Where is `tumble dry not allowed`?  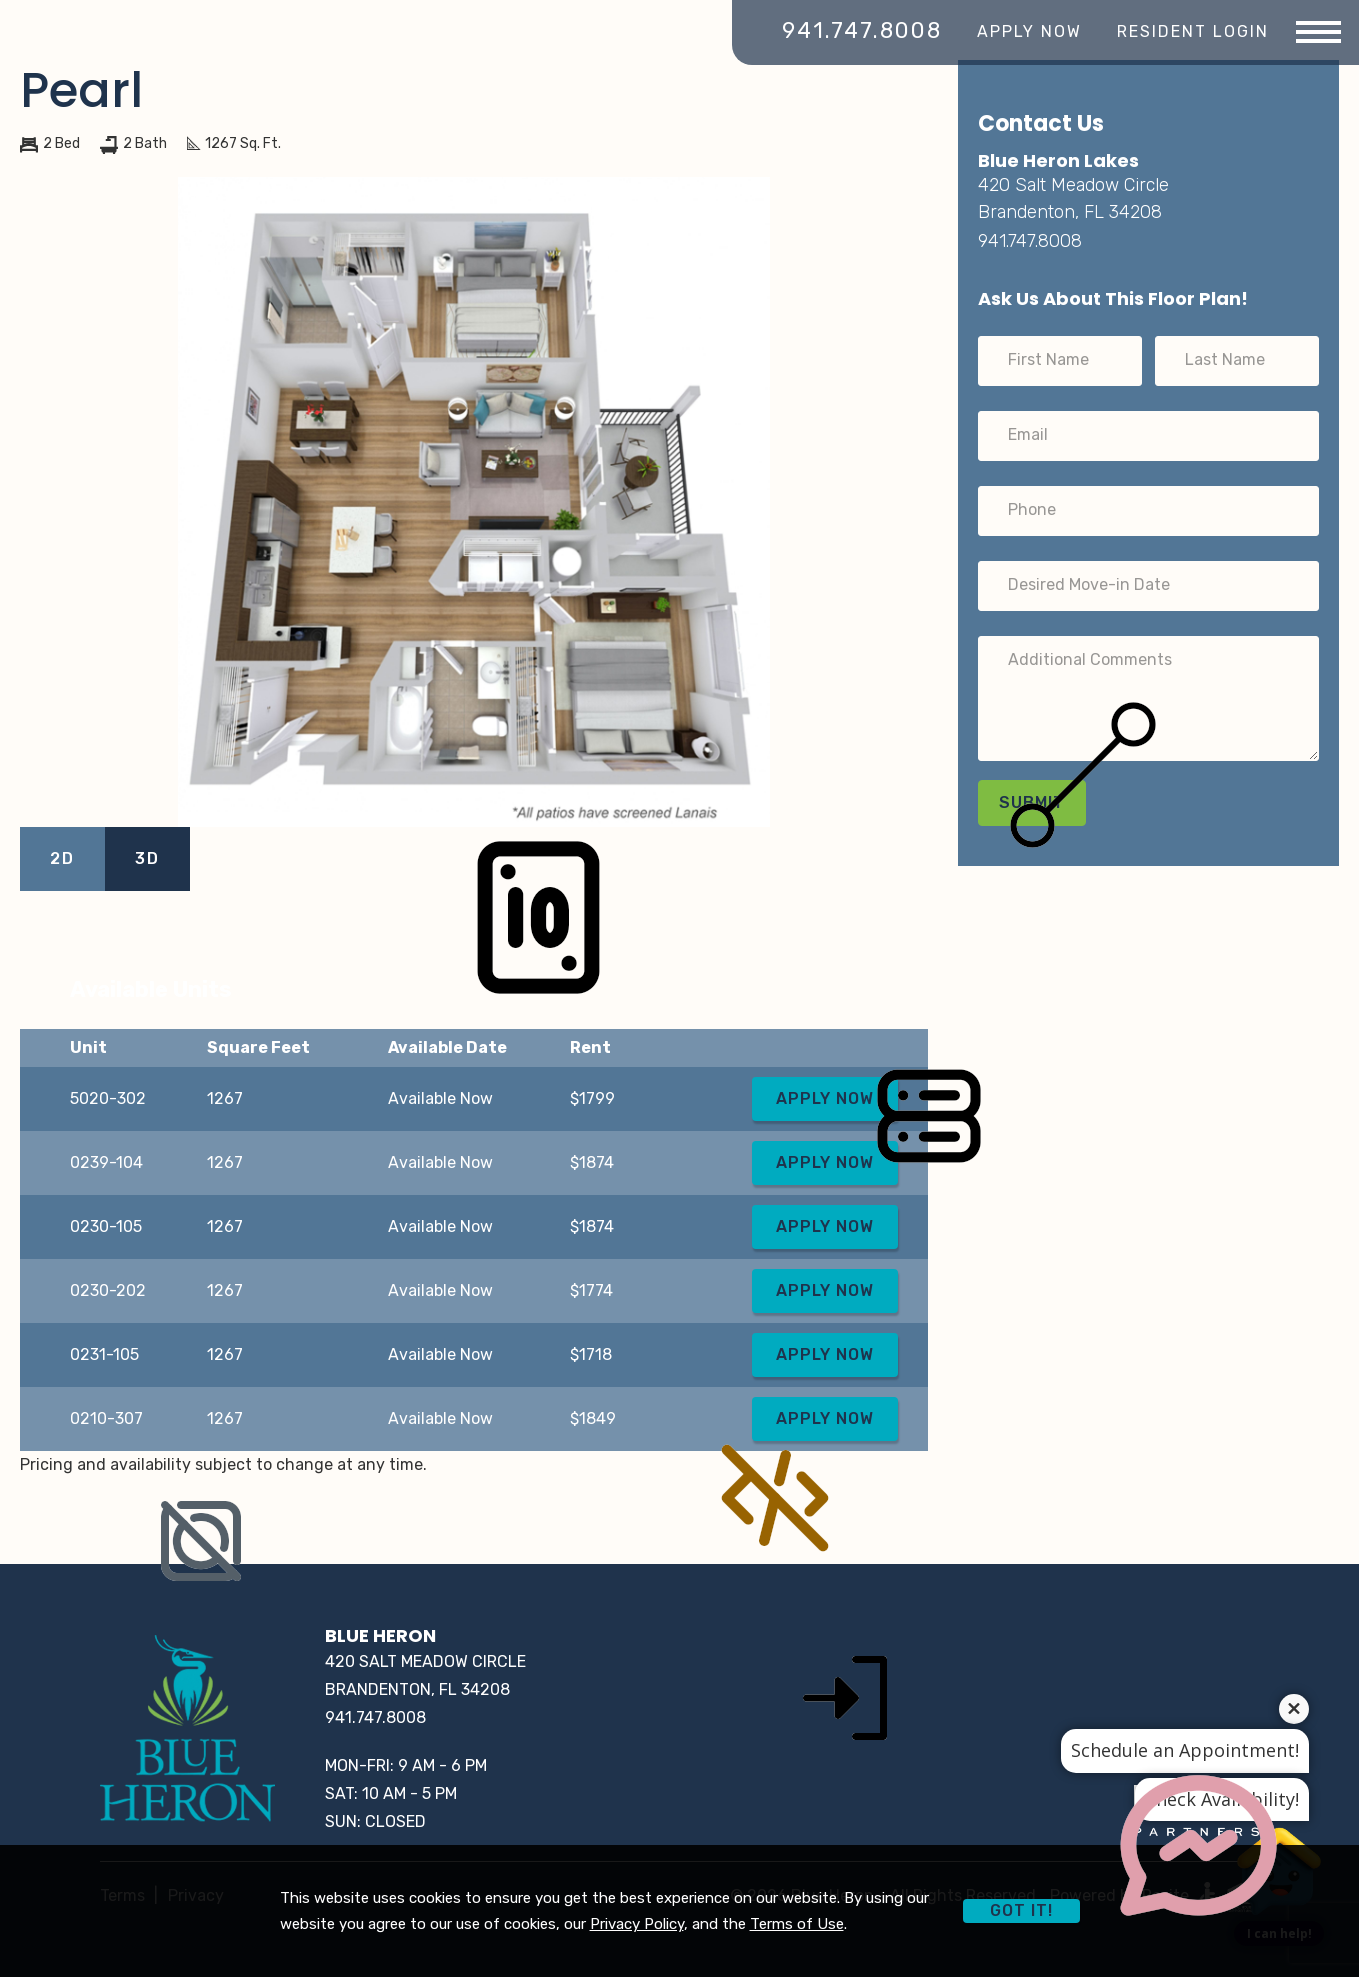
tumble dry not allowed is located at coordinates (201, 1541).